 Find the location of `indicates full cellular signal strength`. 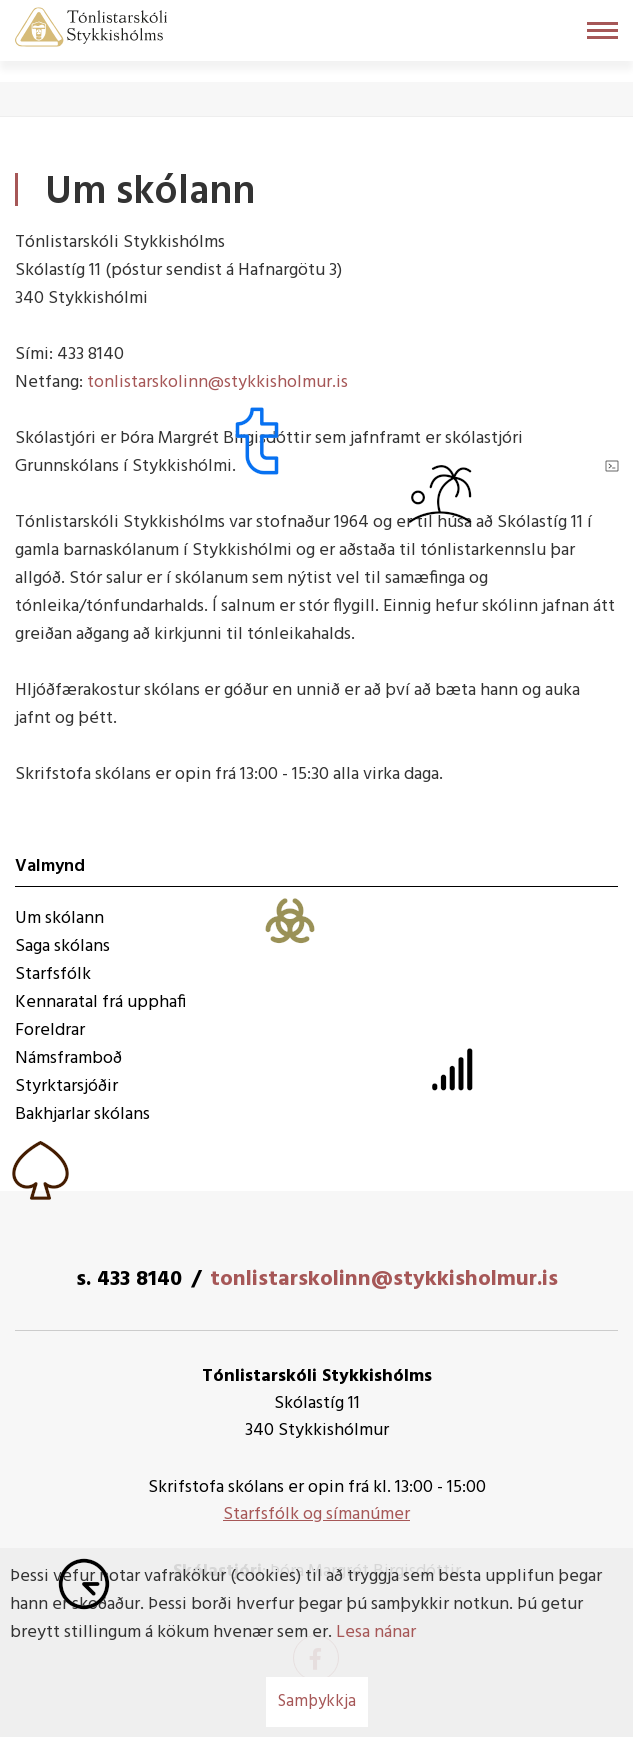

indicates full cellular signal strength is located at coordinates (454, 1072).